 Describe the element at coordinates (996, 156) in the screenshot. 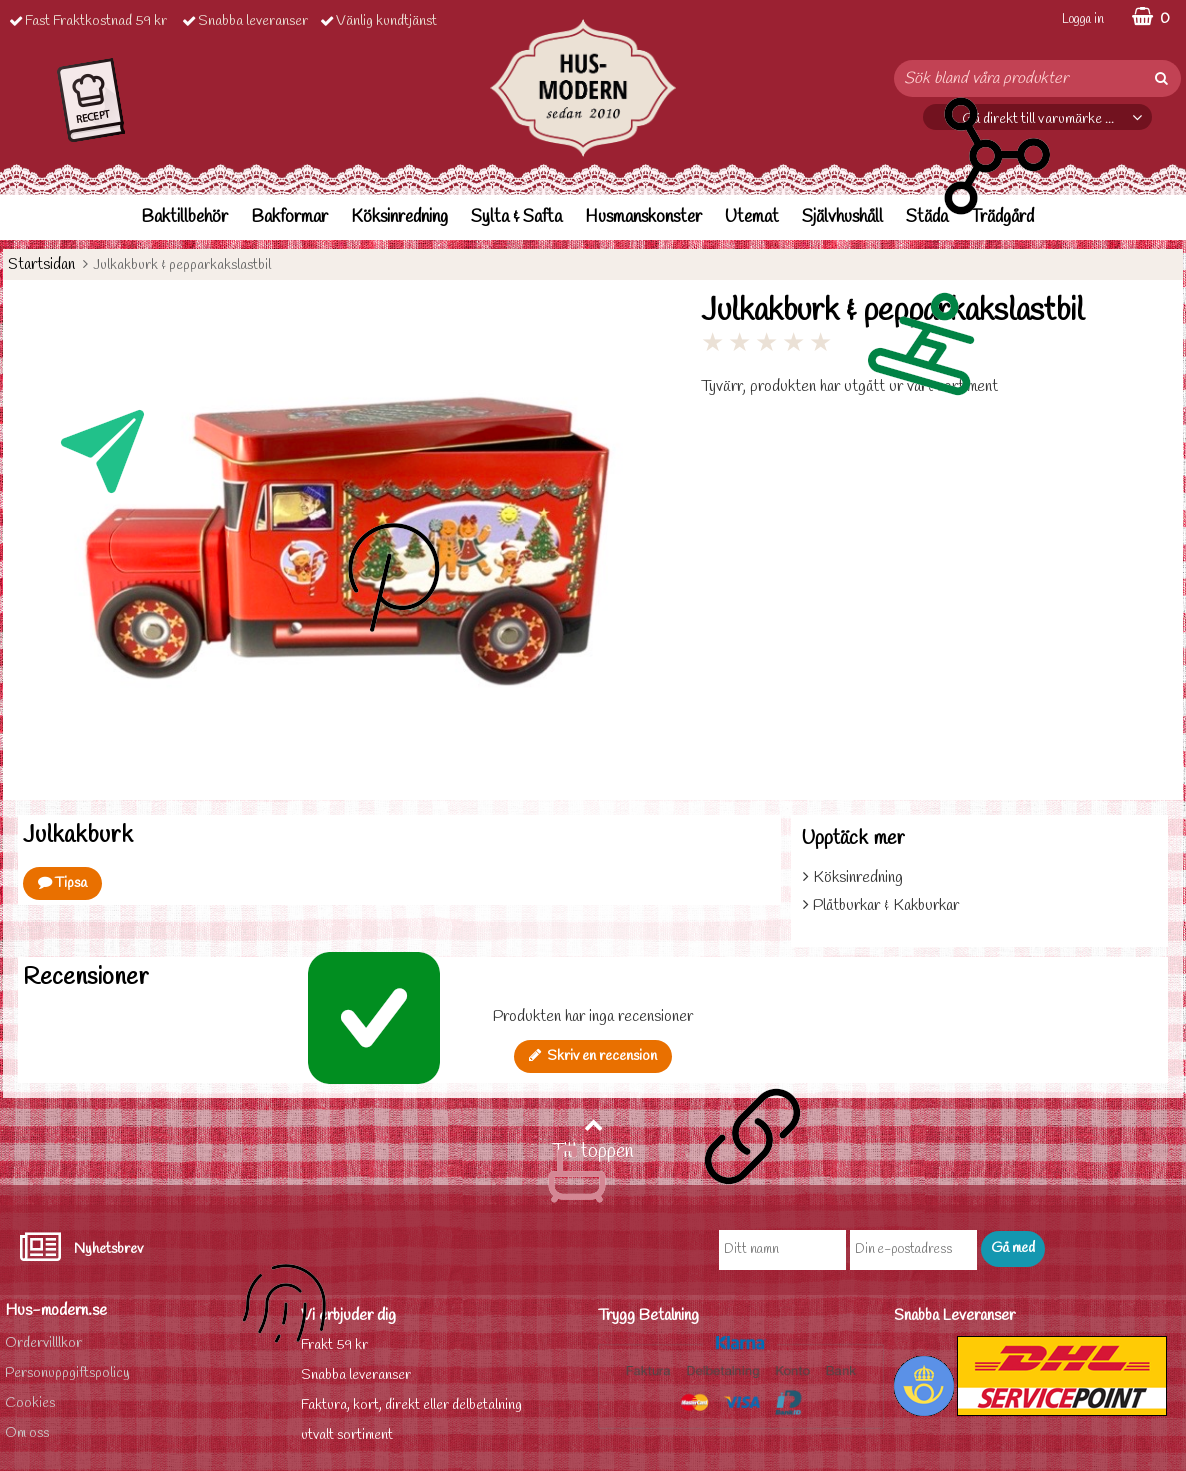

I see `access AI model settings` at that location.